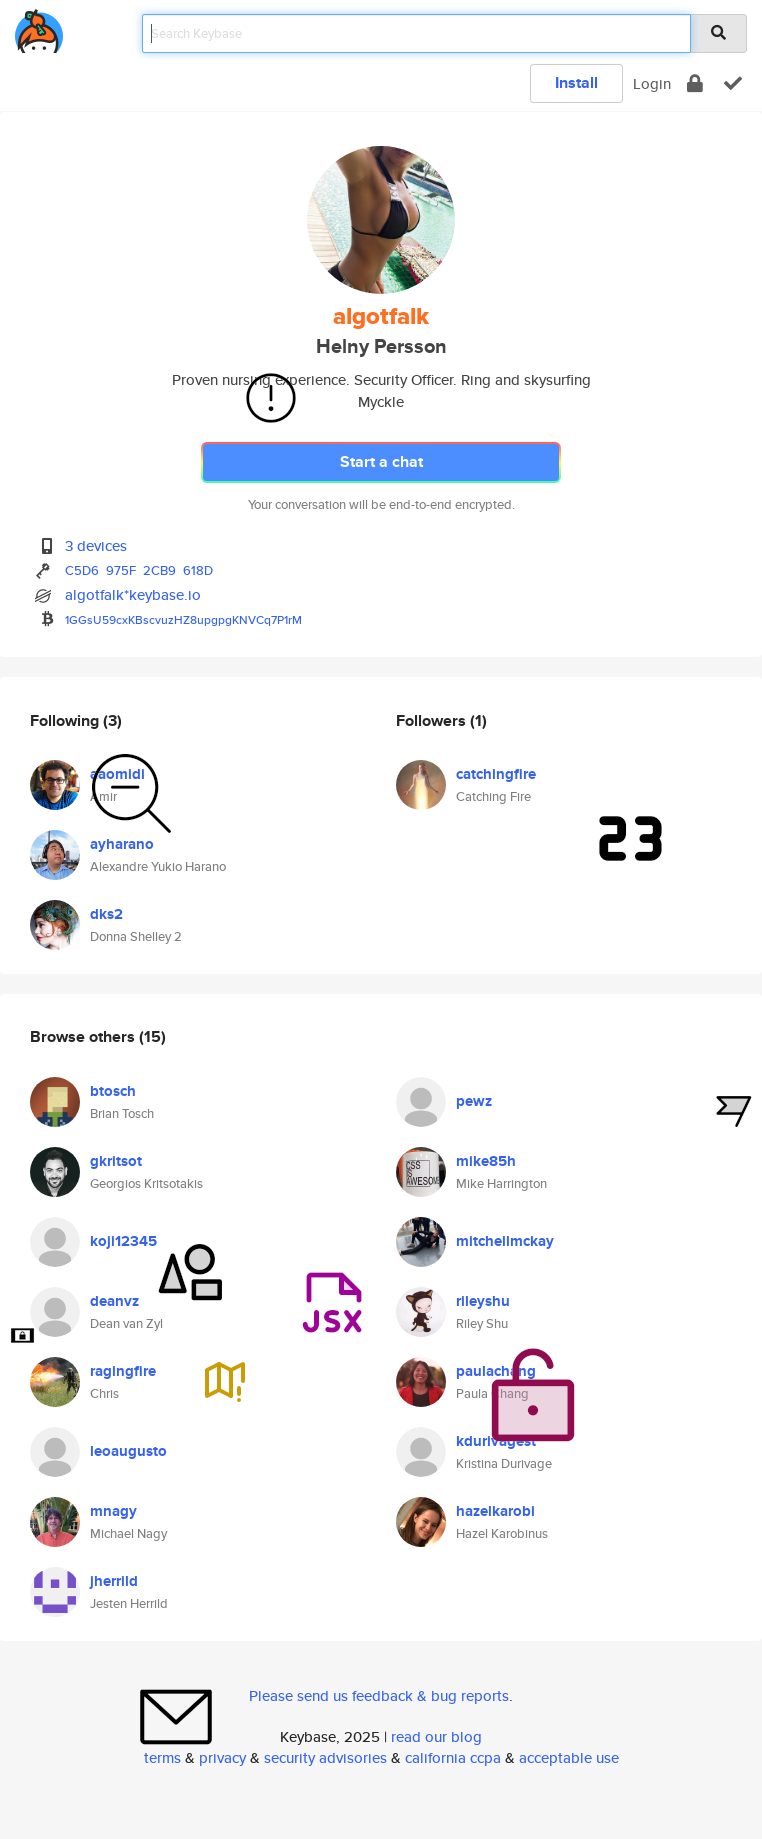 The width and height of the screenshot is (762, 1839). What do you see at coordinates (176, 1717) in the screenshot?
I see `open your email inbox` at bounding box center [176, 1717].